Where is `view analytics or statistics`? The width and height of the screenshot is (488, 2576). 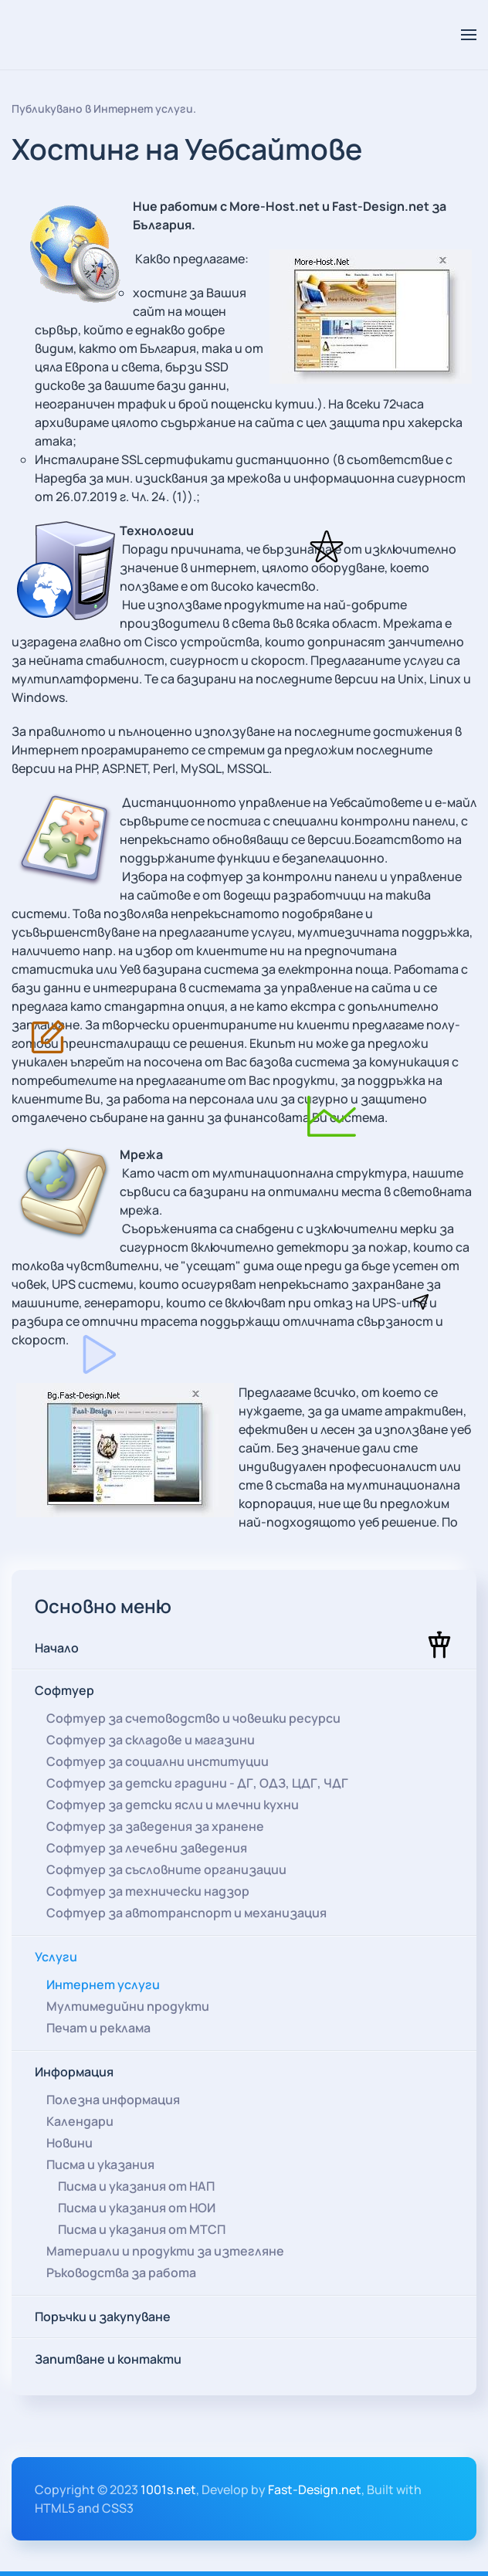
view analytics or statistics is located at coordinates (331, 1116).